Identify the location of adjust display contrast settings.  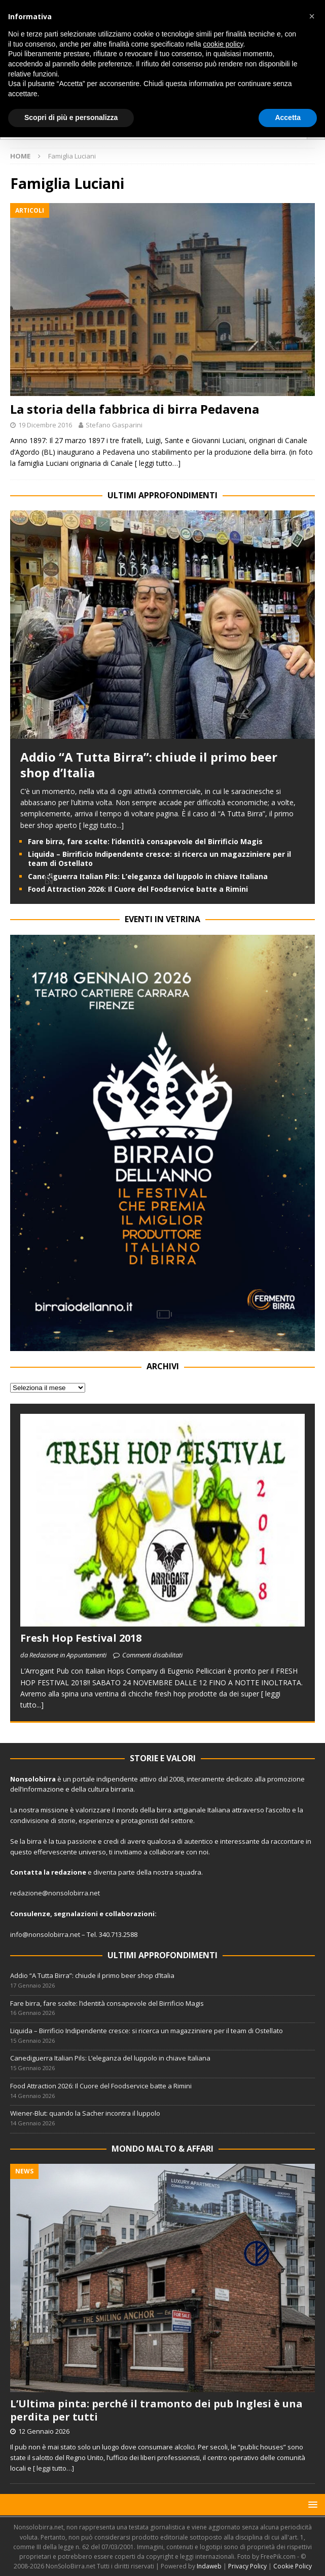
(257, 2253).